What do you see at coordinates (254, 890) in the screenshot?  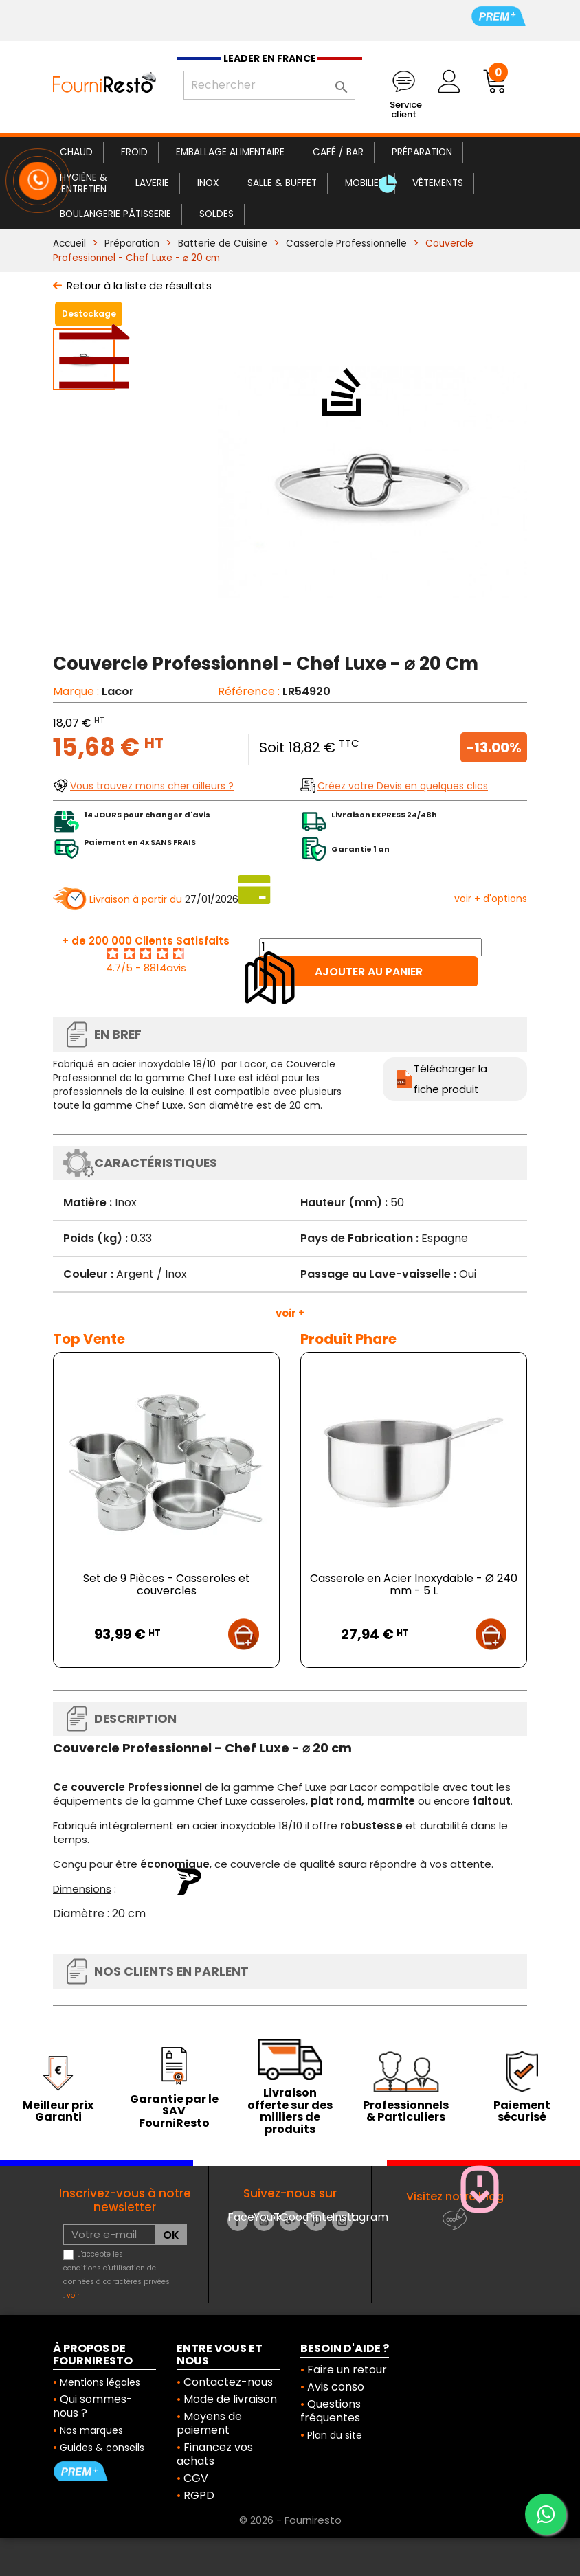 I see `access payment methods` at bounding box center [254, 890].